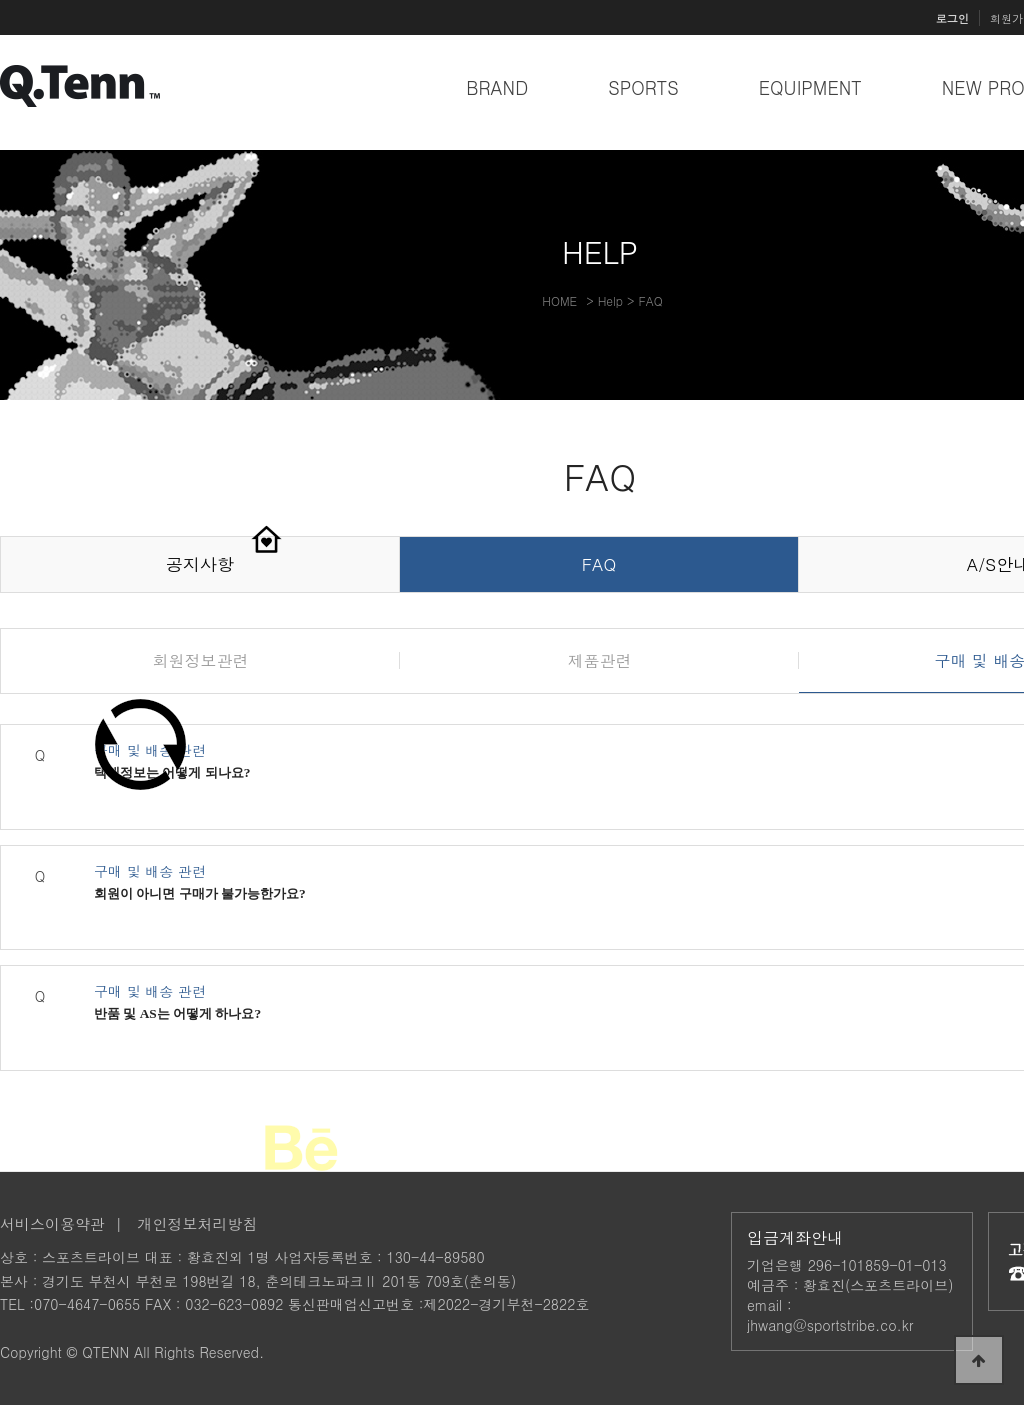 This screenshot has width=1024, height=1405. What do you see at coordinates (301, 1147) in the screenshot?
I see `visit behance profile or portfolio` at bounding box center [301, 1147].